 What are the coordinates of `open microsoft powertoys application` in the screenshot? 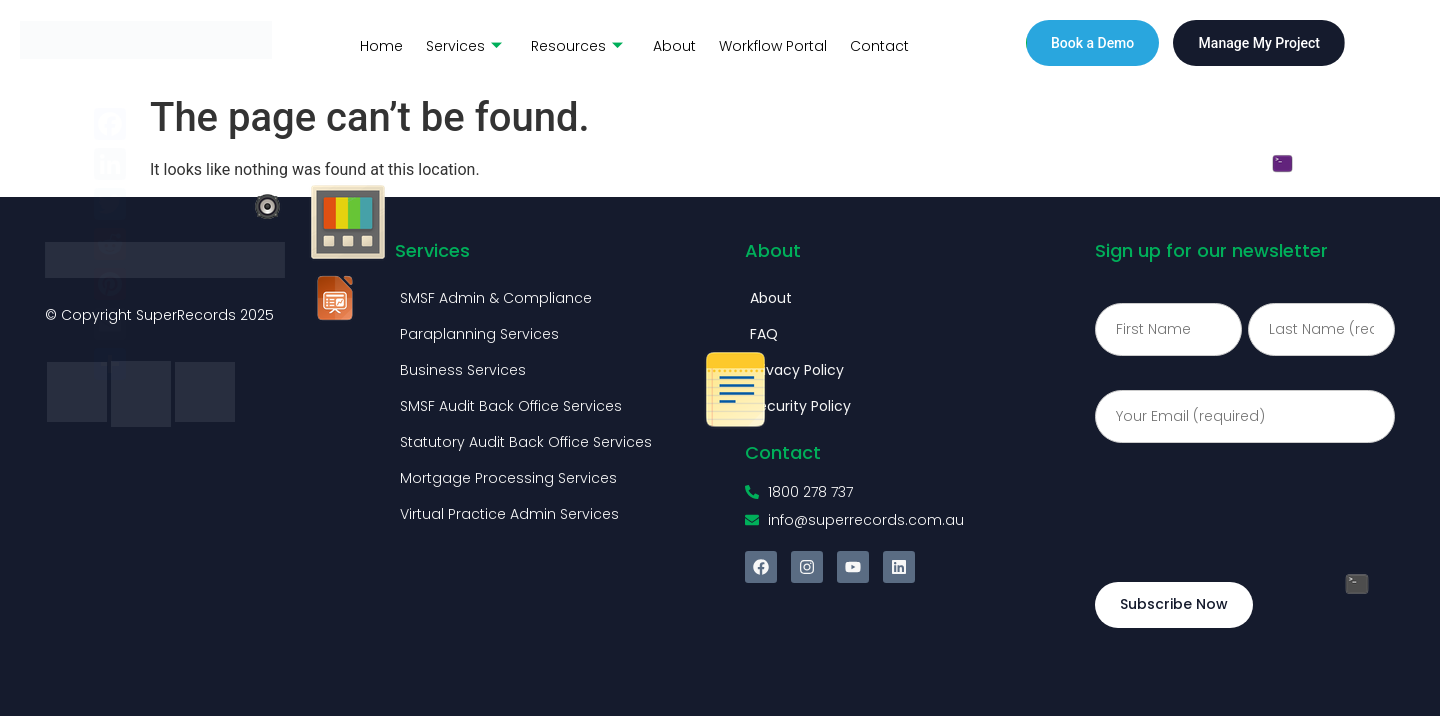 It's located at (348, 222).